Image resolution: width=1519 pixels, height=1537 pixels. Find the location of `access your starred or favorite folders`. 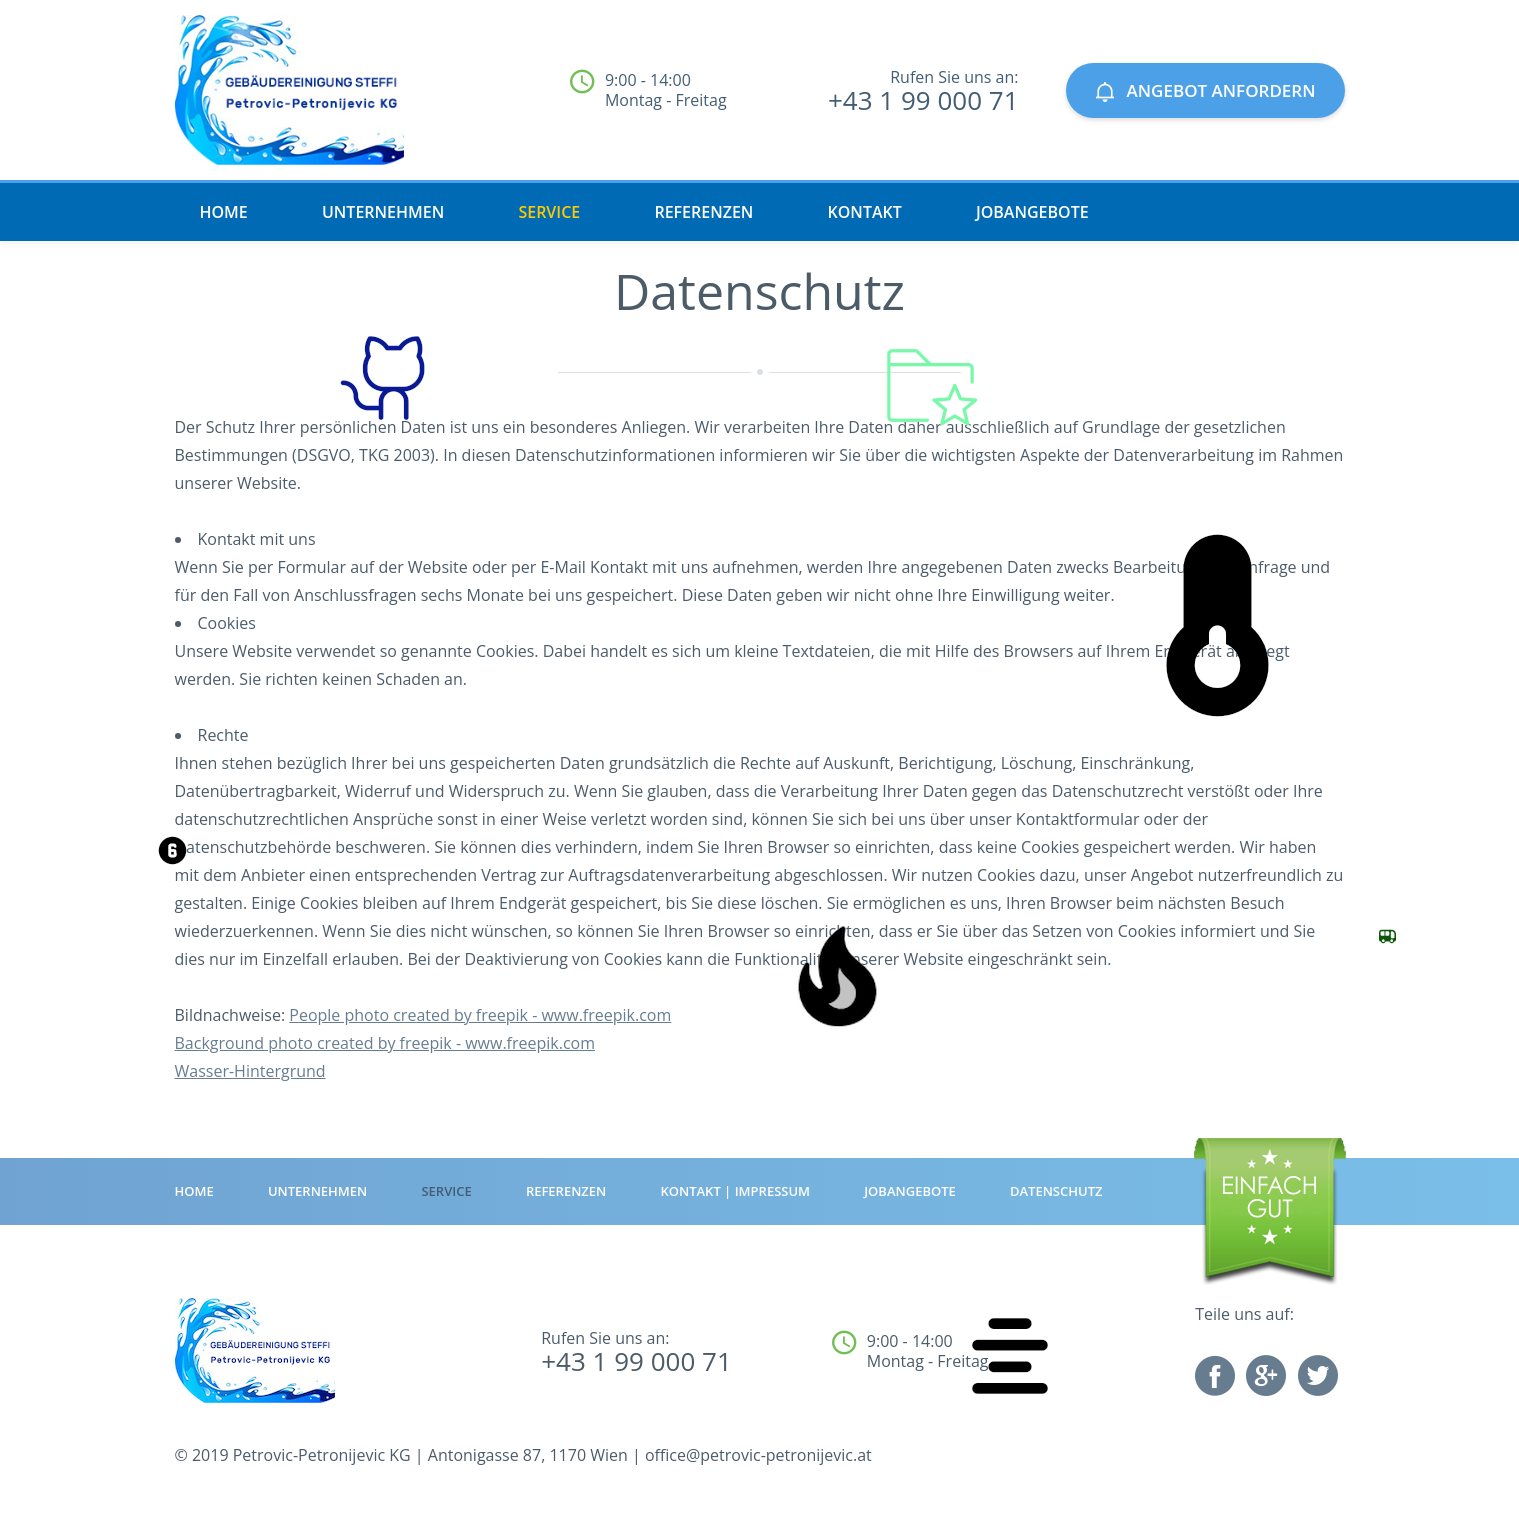

access your starred or favorite folders is located at coordinates (930, 385).